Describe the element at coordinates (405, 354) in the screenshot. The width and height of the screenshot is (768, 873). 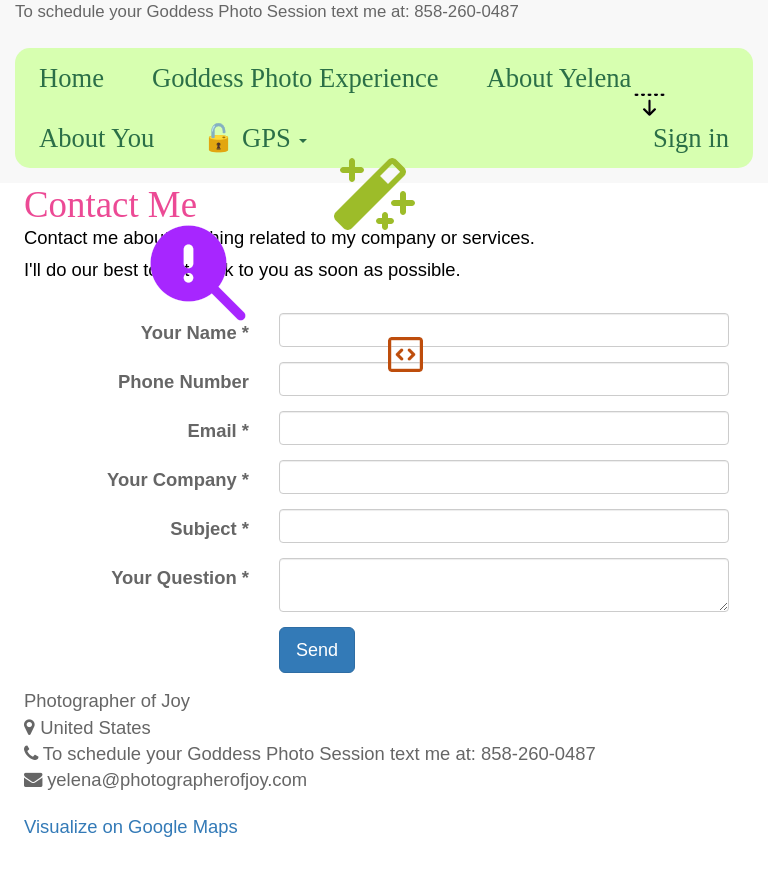
I see `view source code` at that location.